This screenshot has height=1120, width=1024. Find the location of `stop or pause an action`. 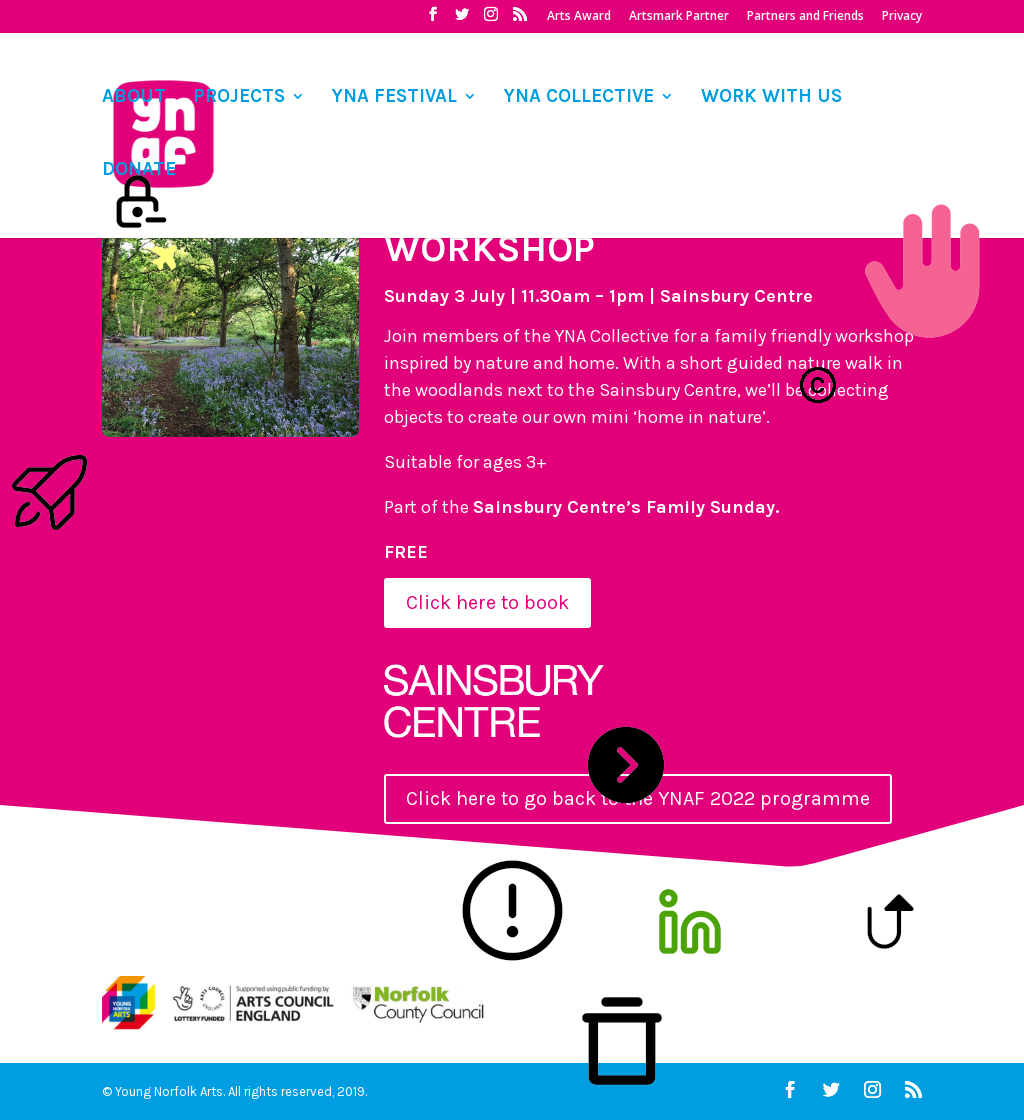

stop or pause an action is located at coordinates (927, 271).